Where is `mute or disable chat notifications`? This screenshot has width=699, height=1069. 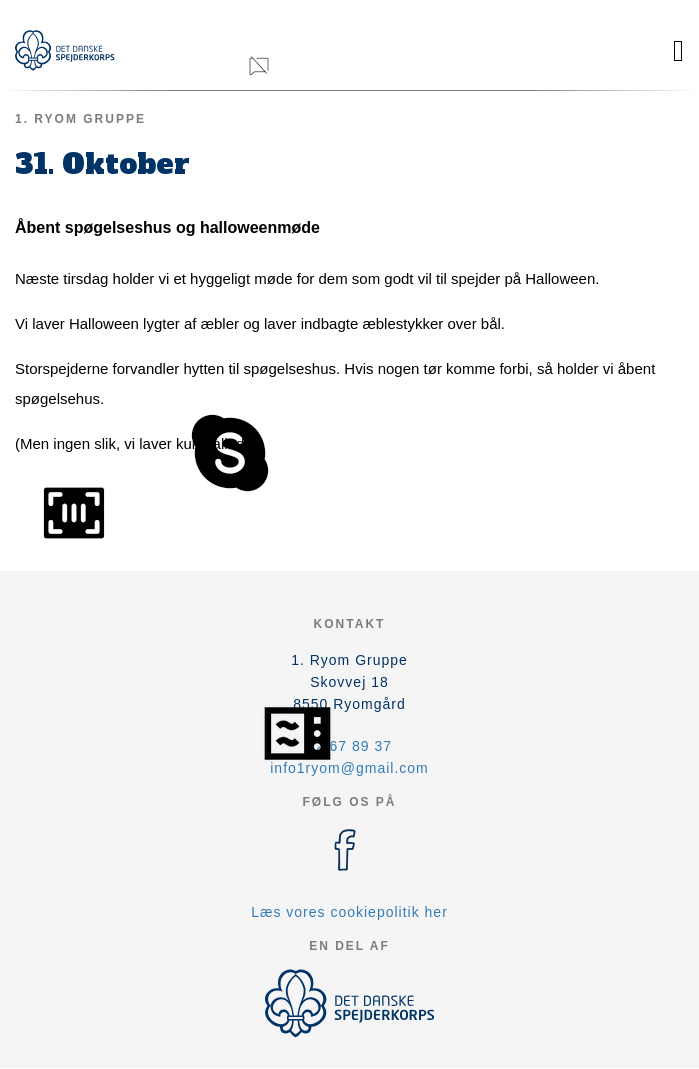 mute or disable chat notifications is located at coordinates (259, 65).